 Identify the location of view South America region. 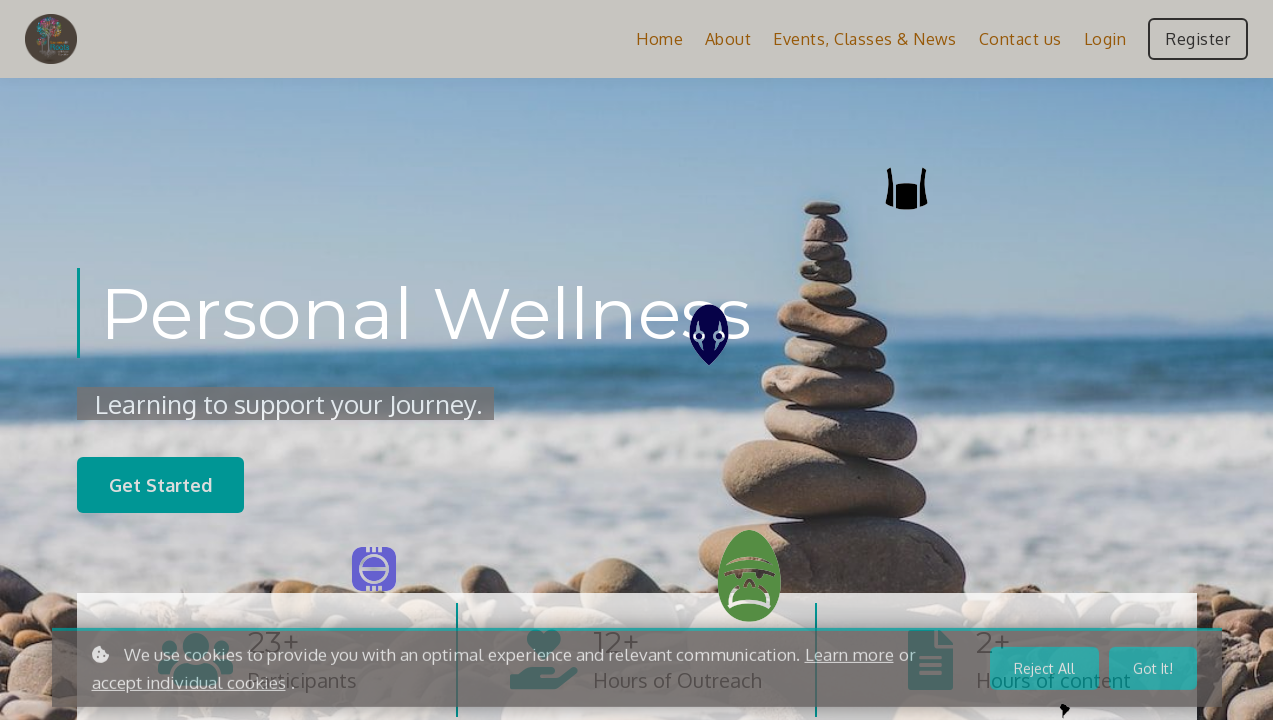
(1065, 711).